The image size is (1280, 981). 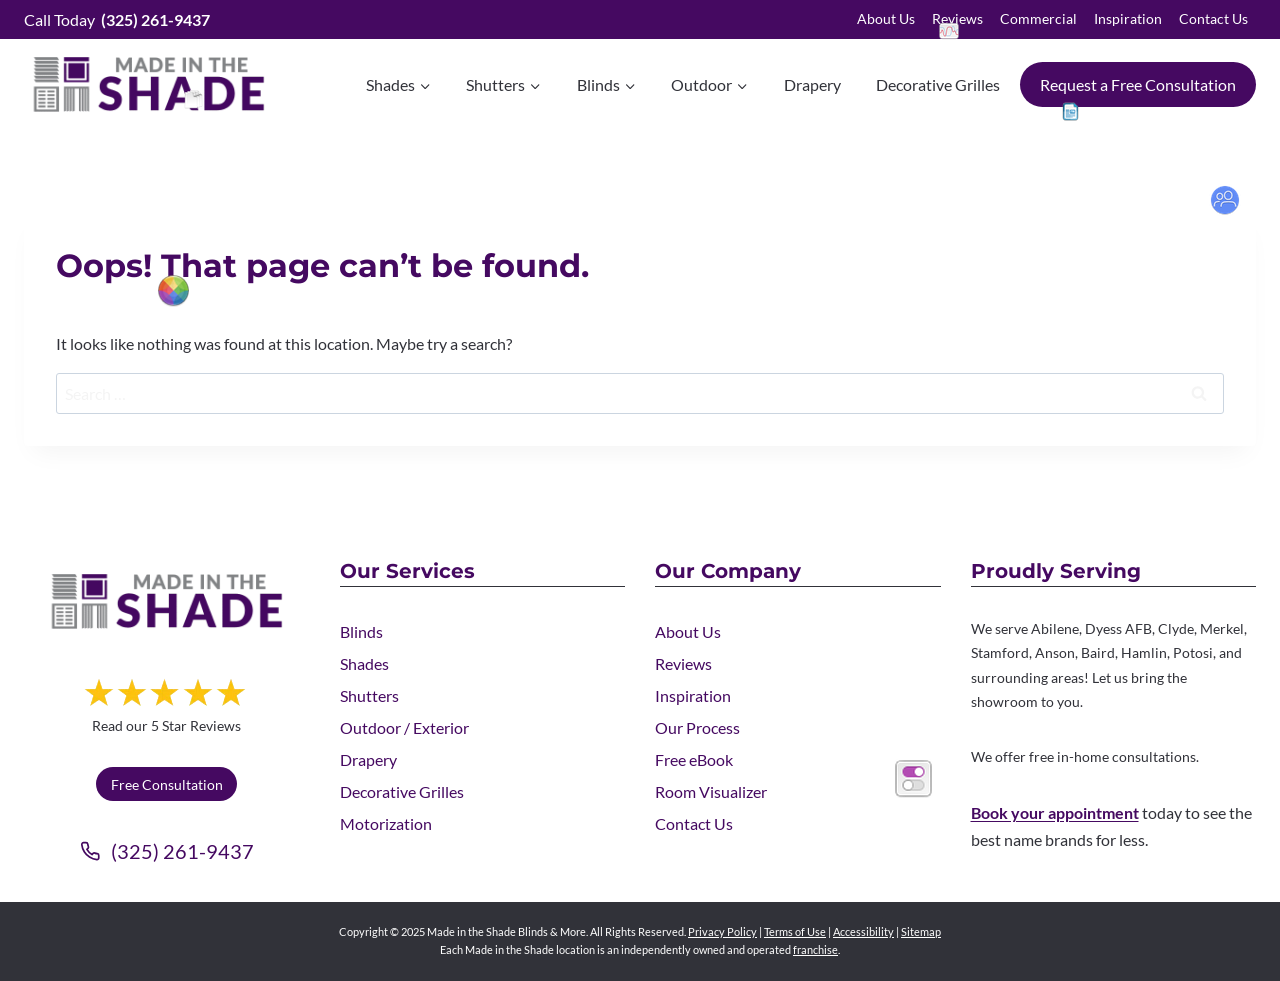 I want to click on multiple files or items selected, so click(x=193, y=99).